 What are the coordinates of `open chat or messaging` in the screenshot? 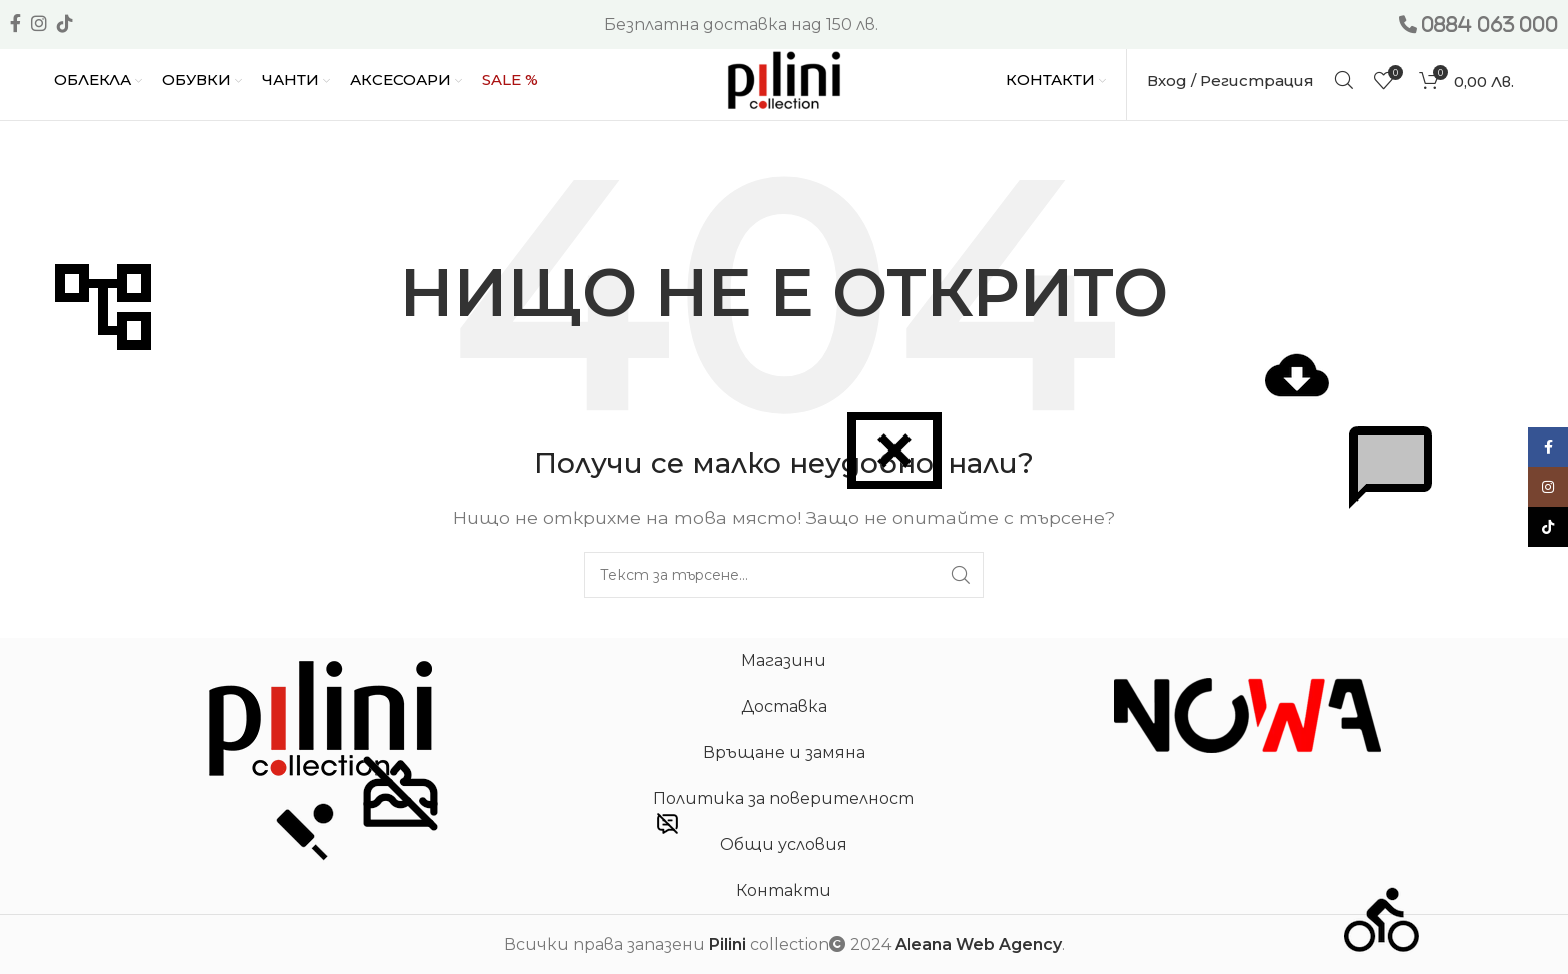 It's located at (1390, 467).